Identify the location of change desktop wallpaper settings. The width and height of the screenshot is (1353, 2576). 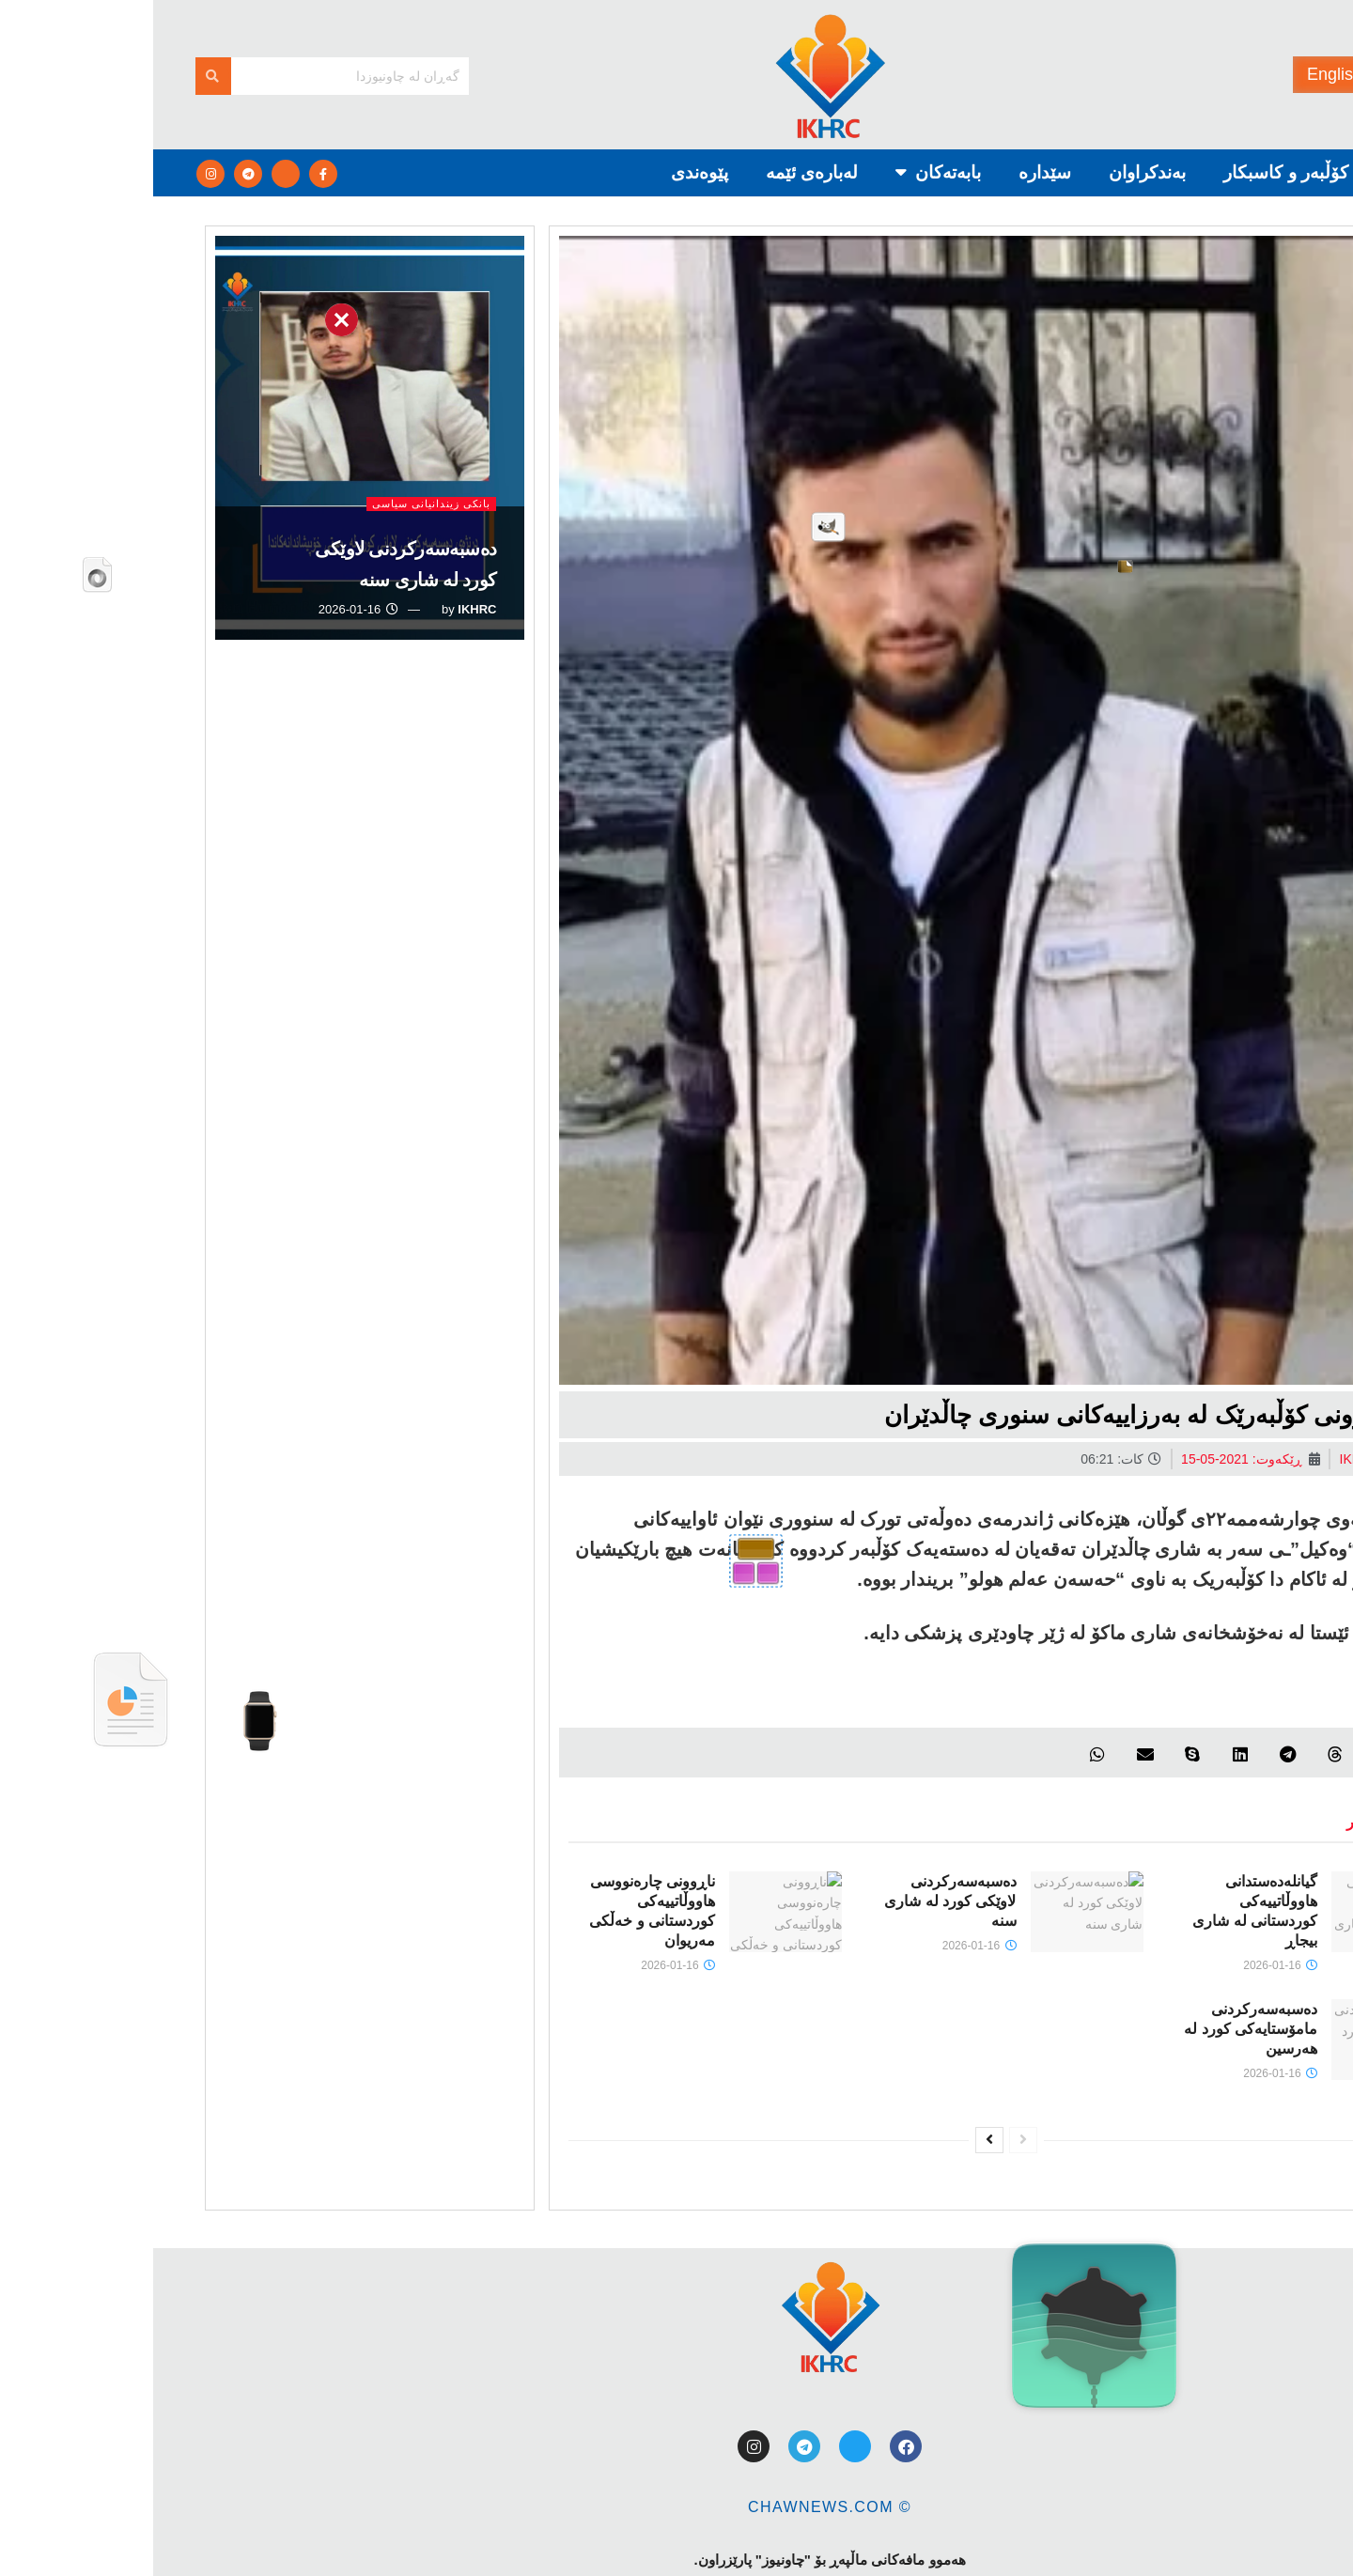
(1125, 566).